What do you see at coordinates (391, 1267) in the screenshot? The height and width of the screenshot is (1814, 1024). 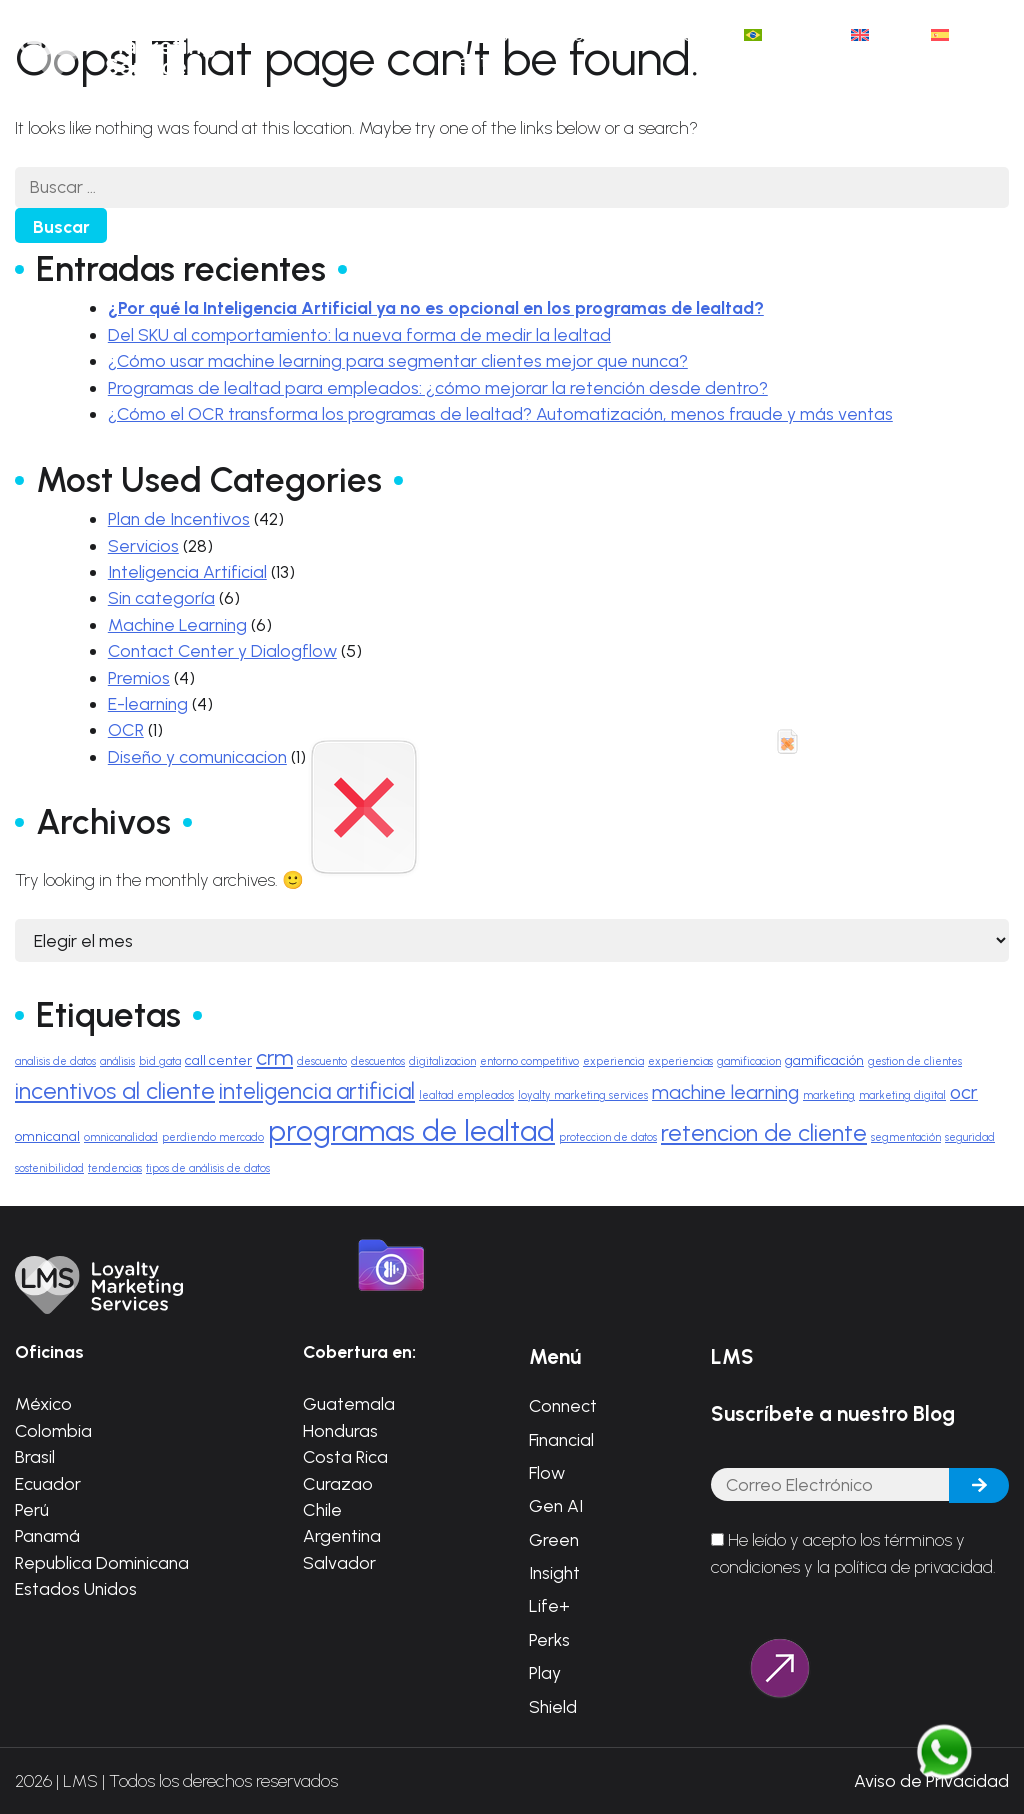 I see `open folder containing Anghami music files` at bounding box center [391, 1267].